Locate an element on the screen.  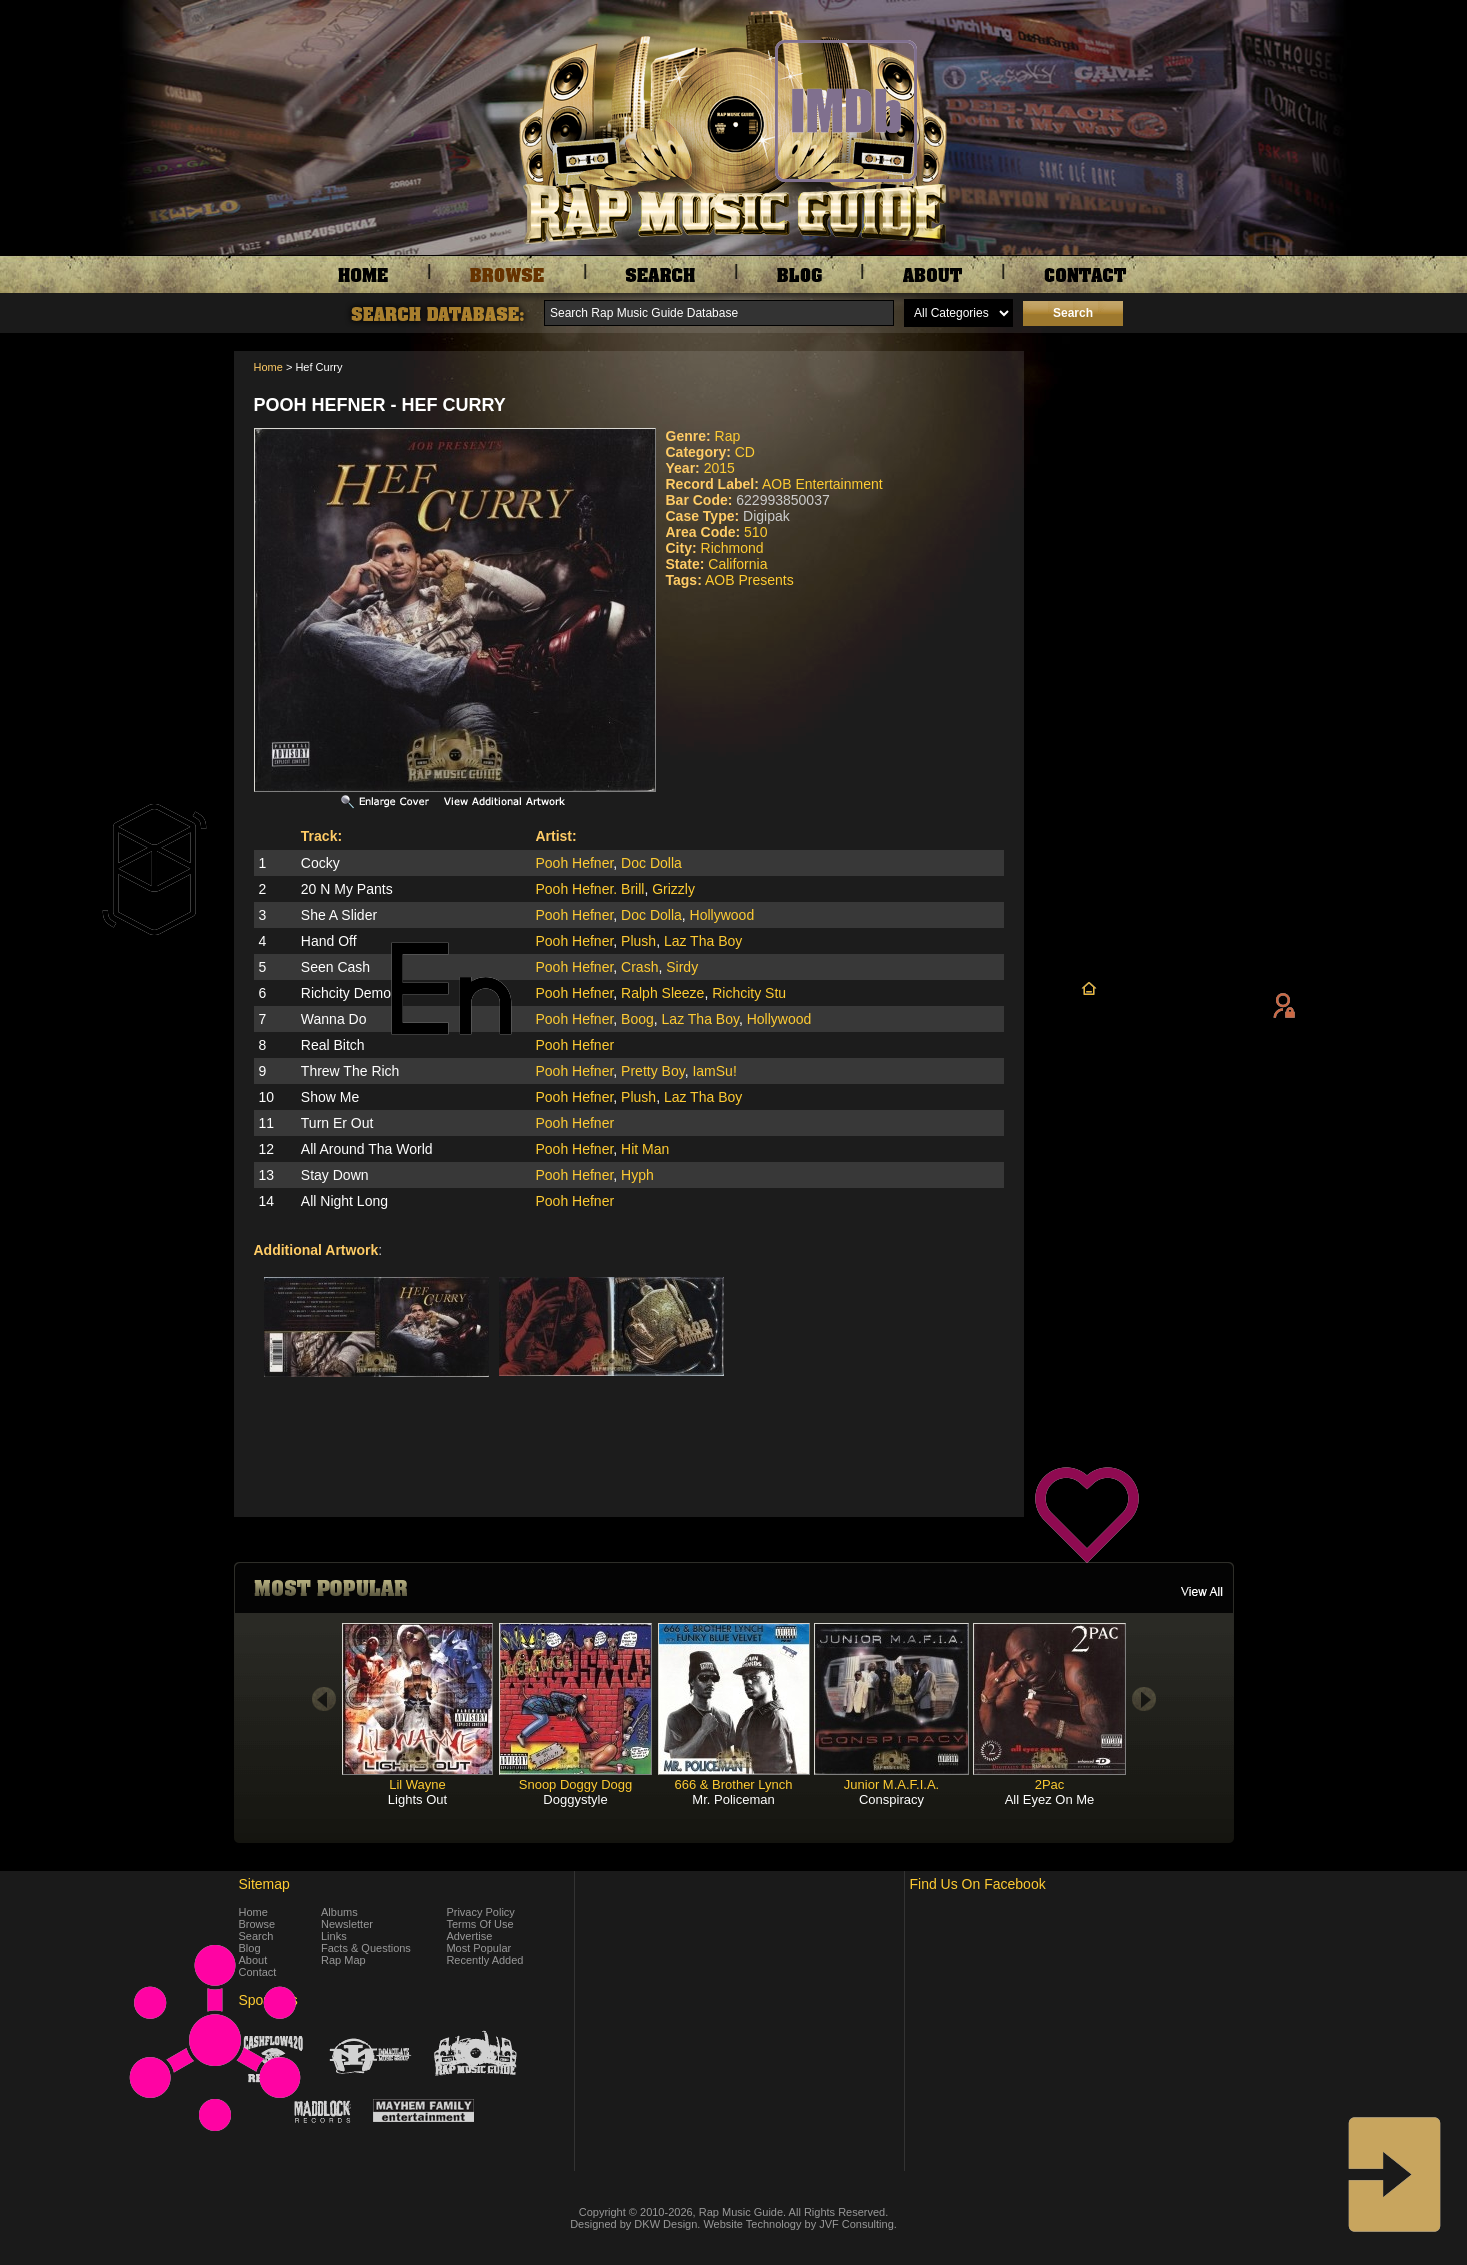
access admin or administrator settings is located at coordinates (1283, 1006).